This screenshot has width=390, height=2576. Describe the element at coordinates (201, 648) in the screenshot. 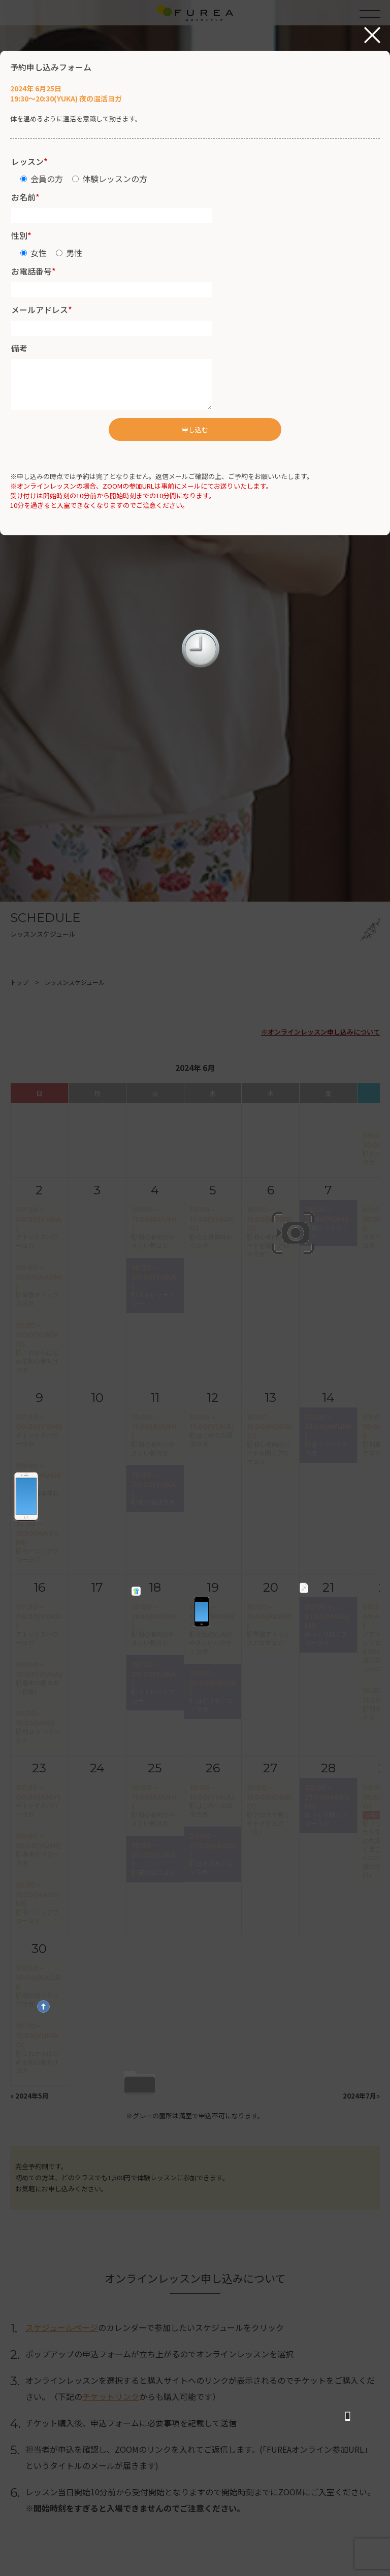

I see `view all recently accessed files` at that location.